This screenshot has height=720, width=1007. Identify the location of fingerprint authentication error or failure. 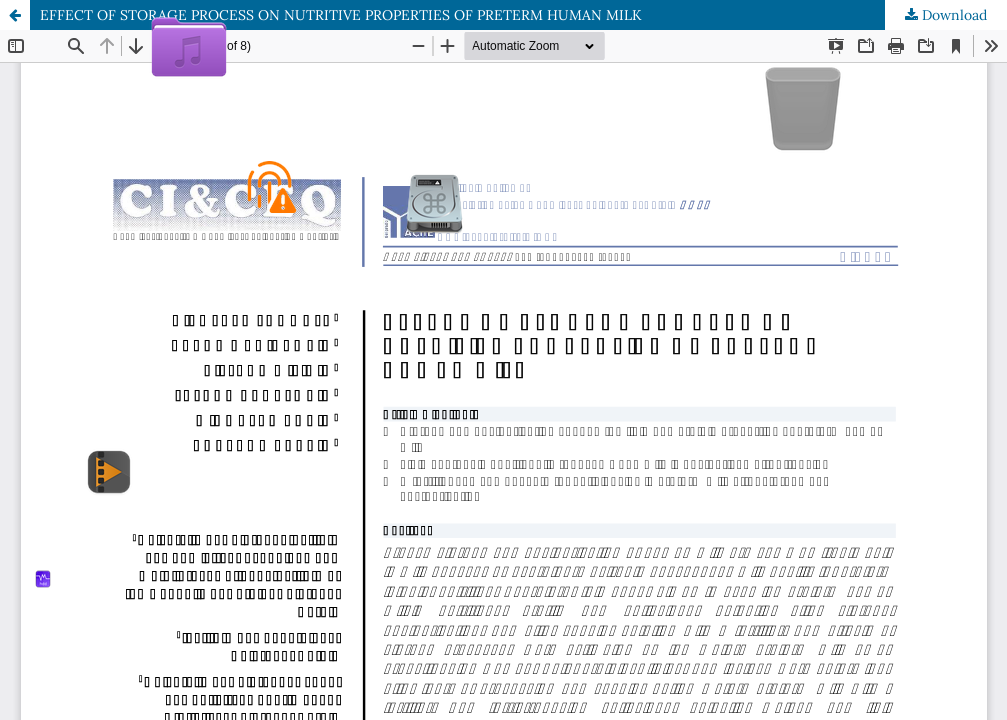
(272, 187).